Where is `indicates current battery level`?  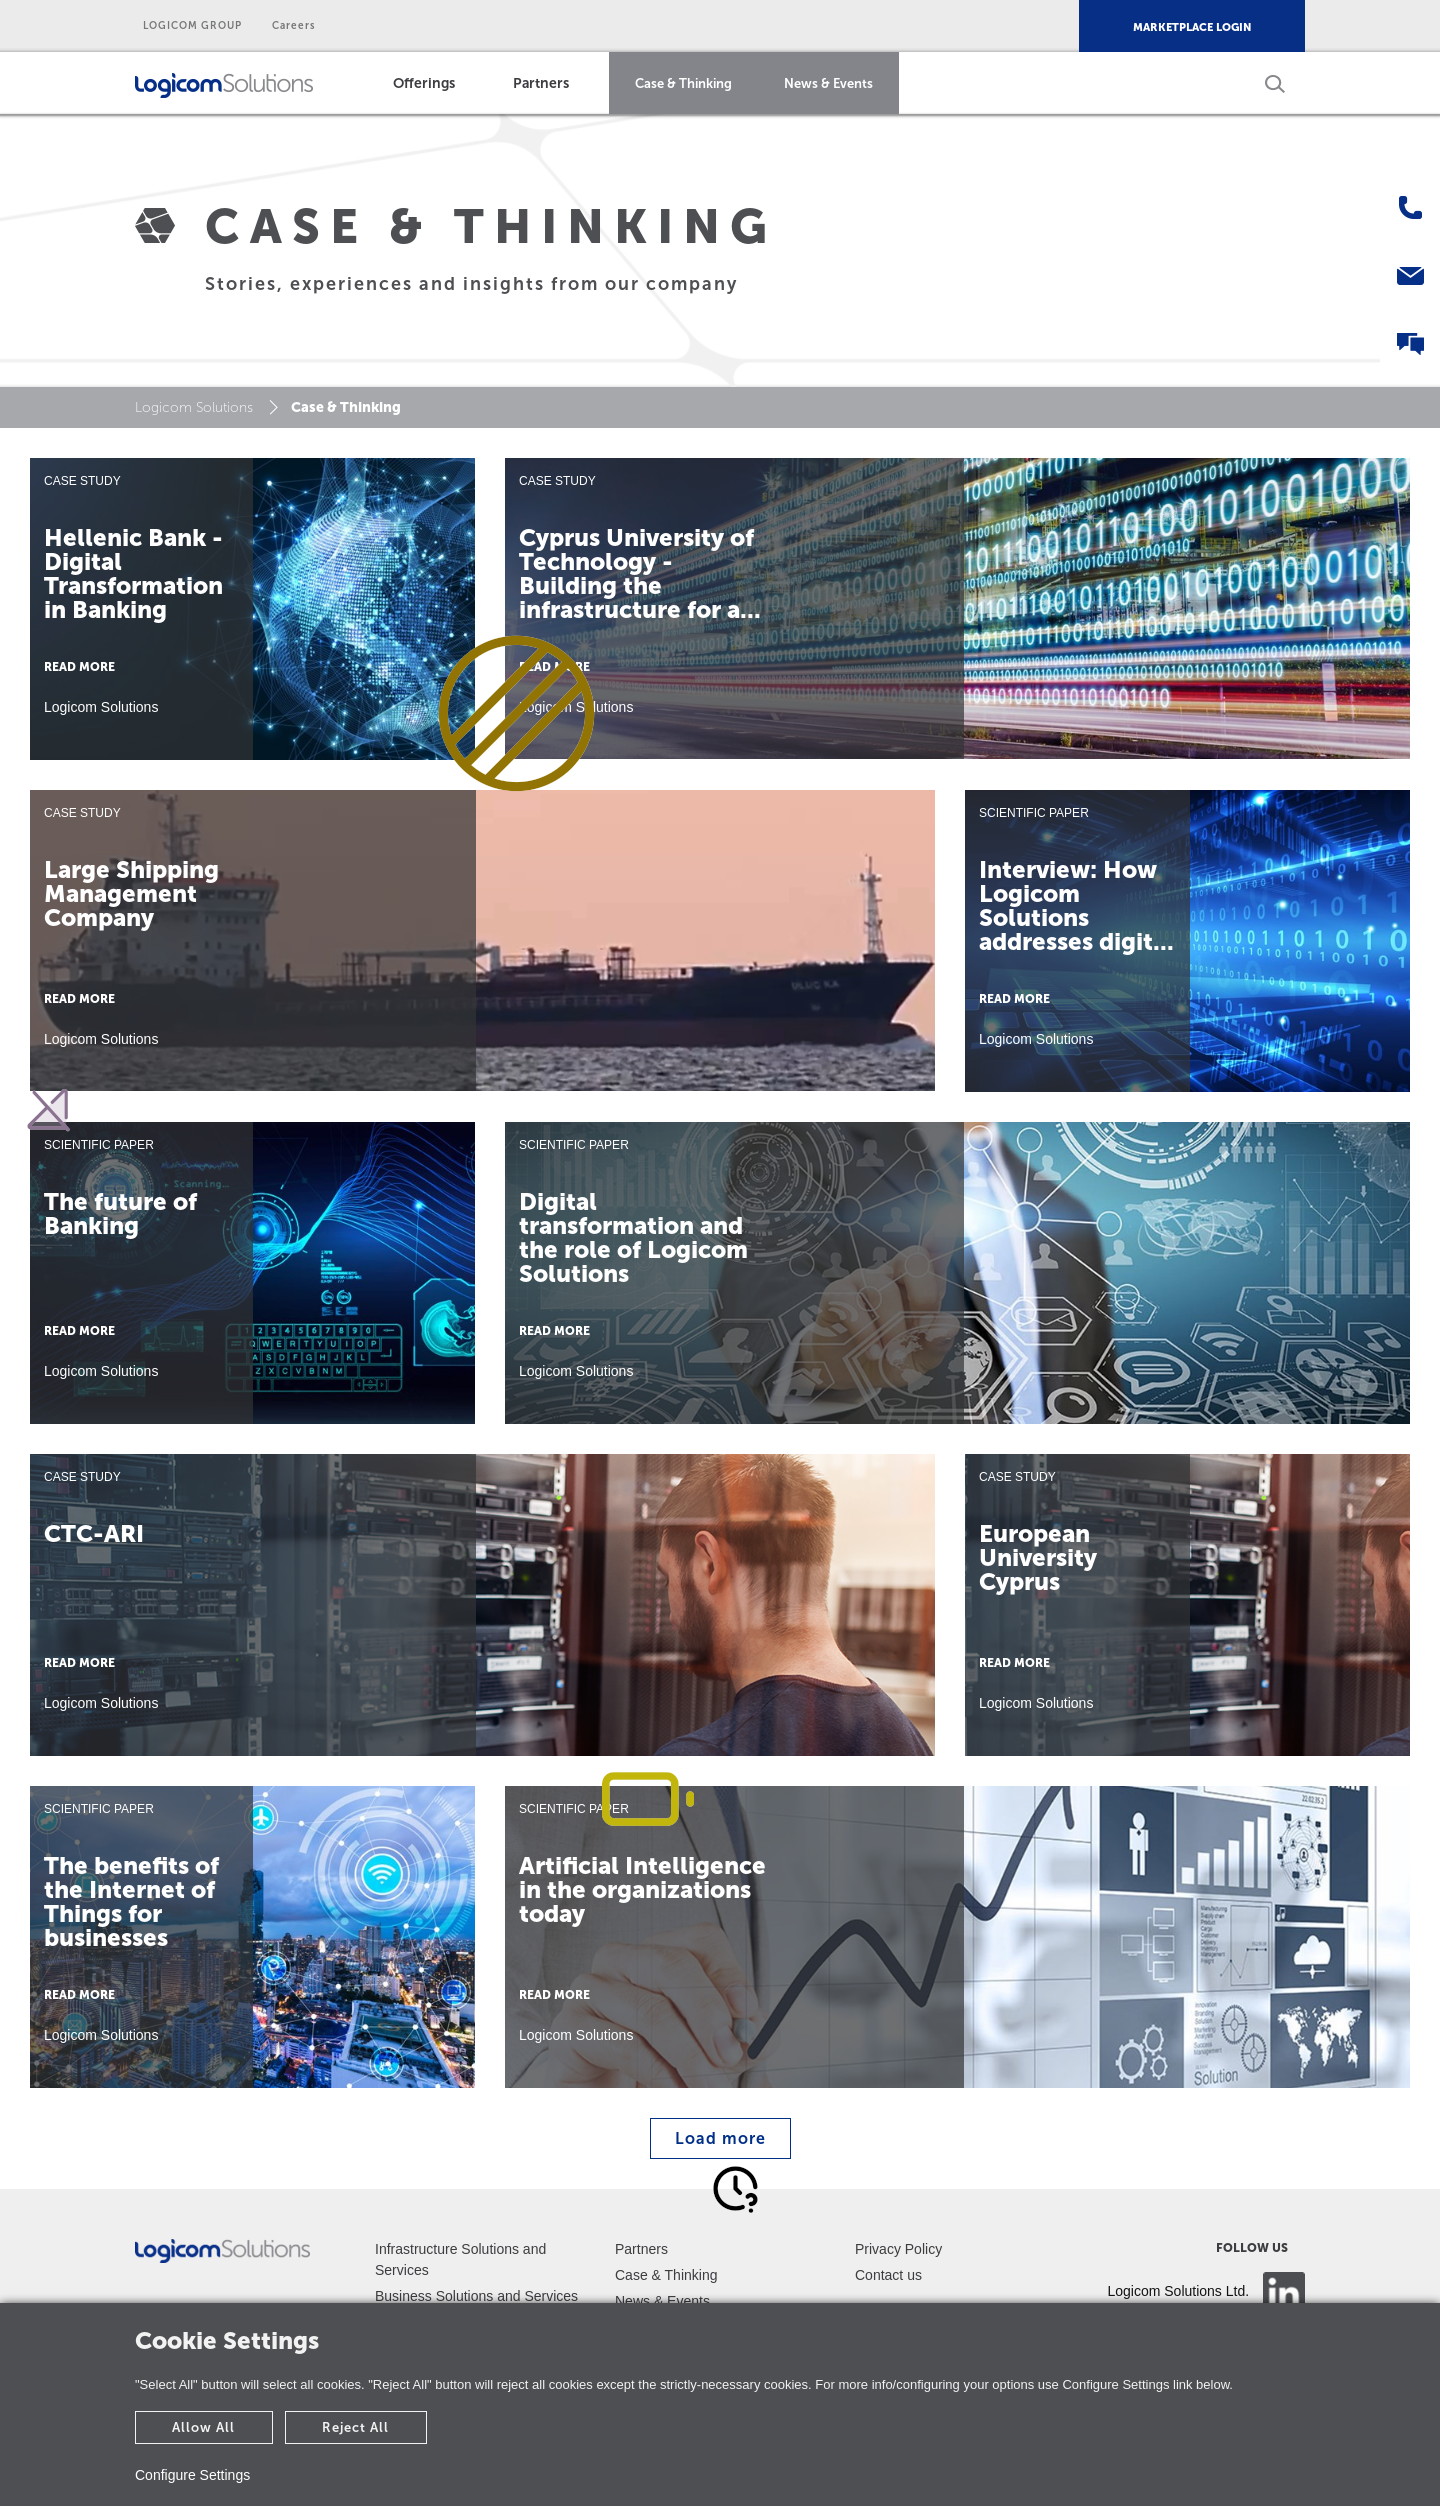 indicates current battery level is located at coordinates (648, 1799).